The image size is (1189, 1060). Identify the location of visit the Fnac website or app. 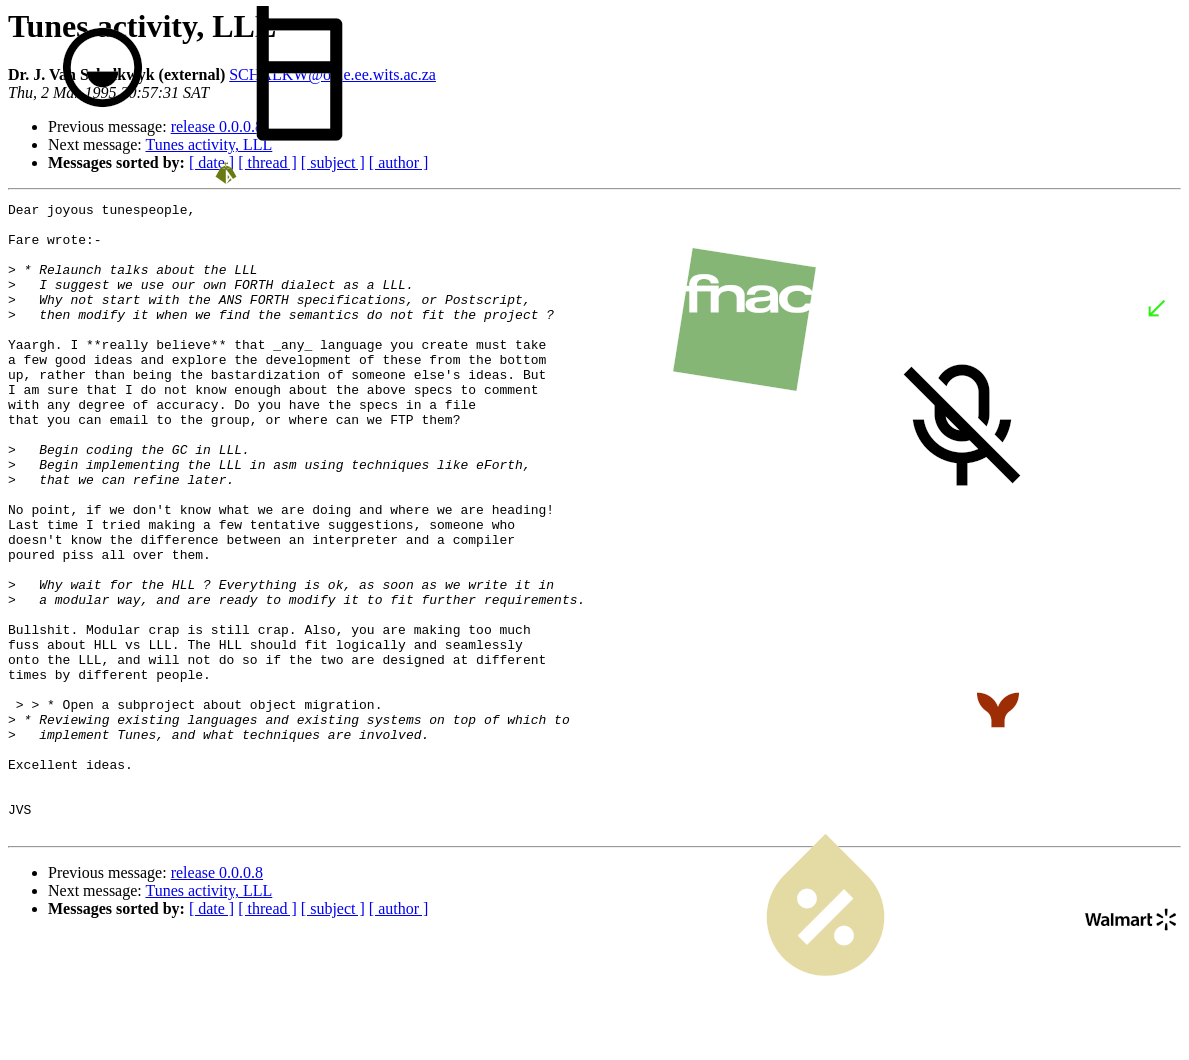
(744, 319).